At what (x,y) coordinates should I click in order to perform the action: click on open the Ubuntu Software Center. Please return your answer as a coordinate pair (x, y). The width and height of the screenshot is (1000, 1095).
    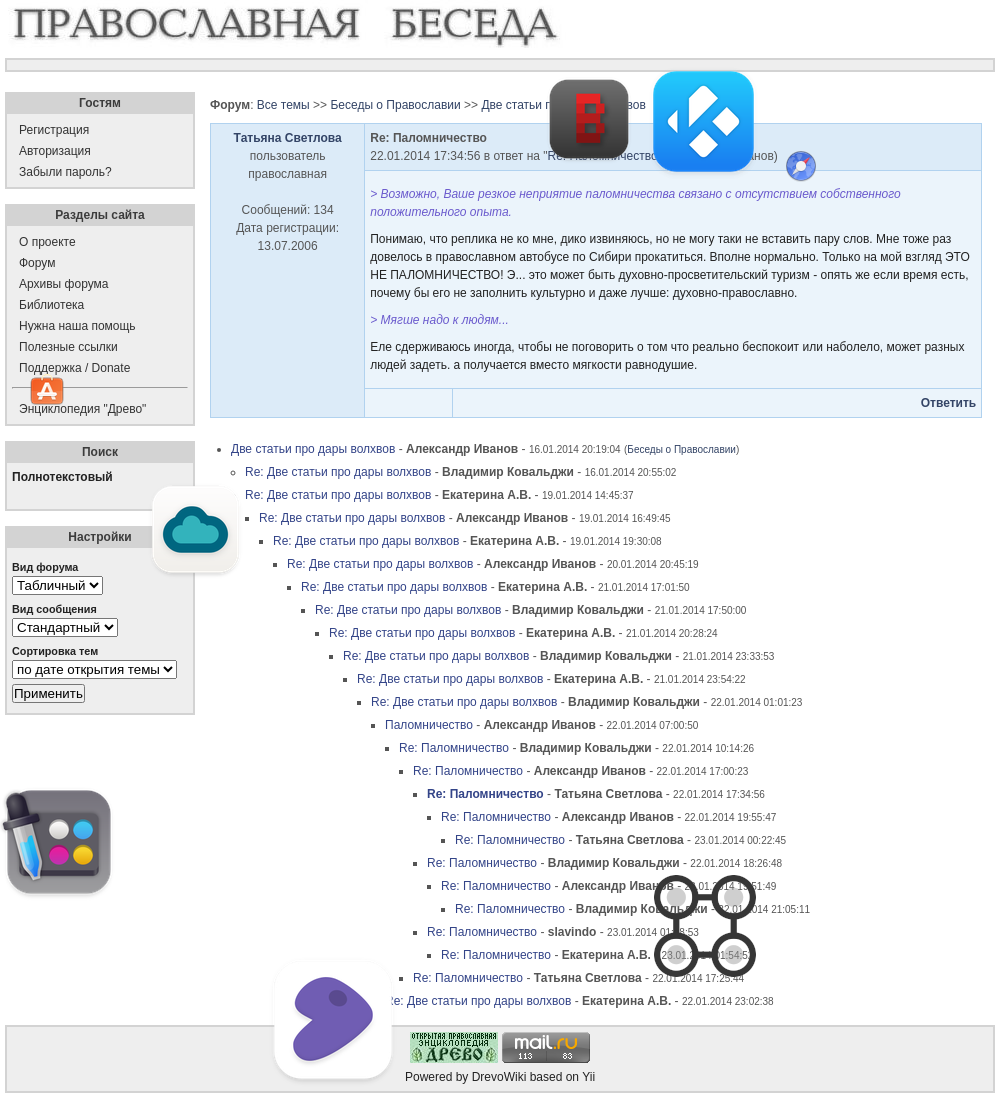
    Looking at the image, I should click on (47, 391).